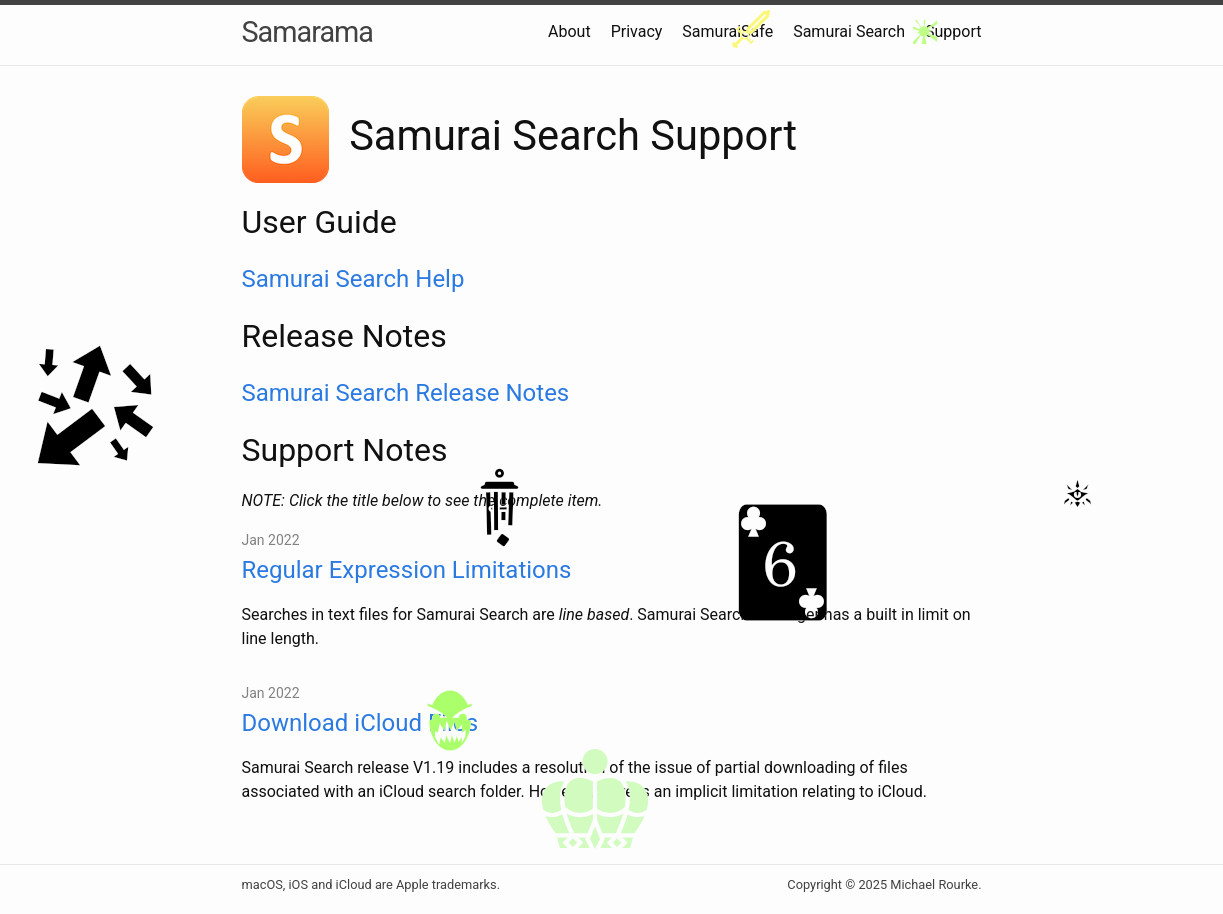 This screenshot has height=914, width=1223. Describe the element at coordinates (751, 29) in the screenshot. I see `equip or select a sword weapon` at that location.